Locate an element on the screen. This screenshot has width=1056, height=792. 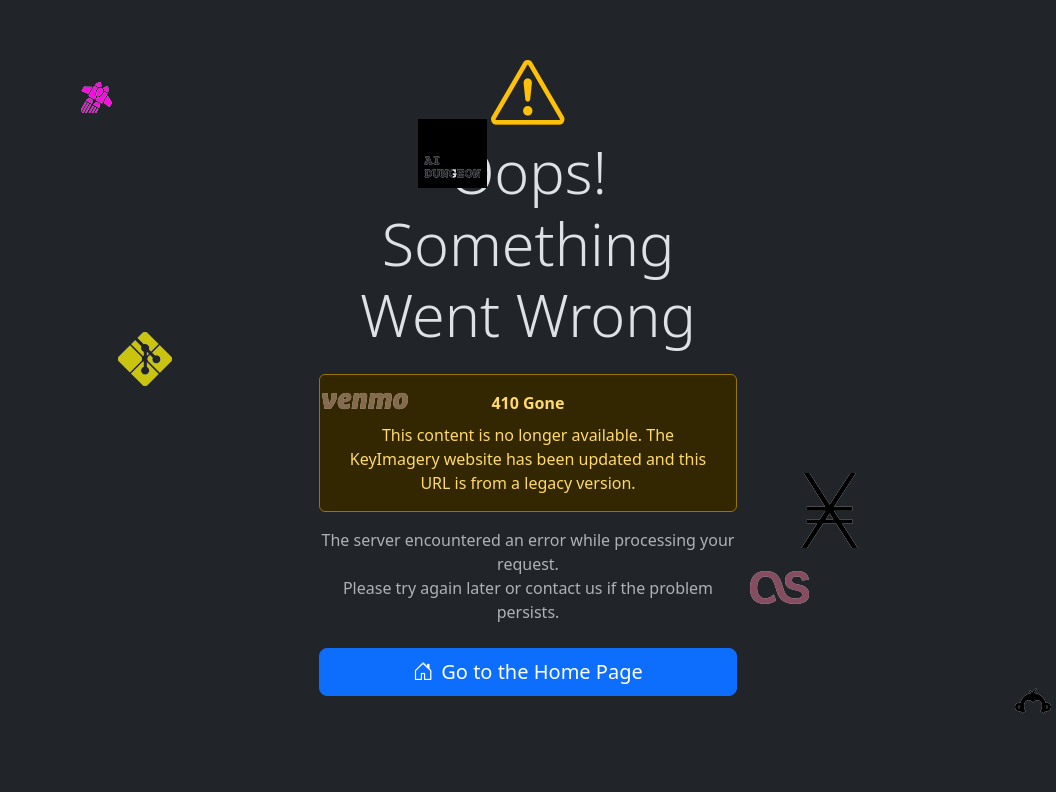
open the venmo app is located at coordinates (365, 401).